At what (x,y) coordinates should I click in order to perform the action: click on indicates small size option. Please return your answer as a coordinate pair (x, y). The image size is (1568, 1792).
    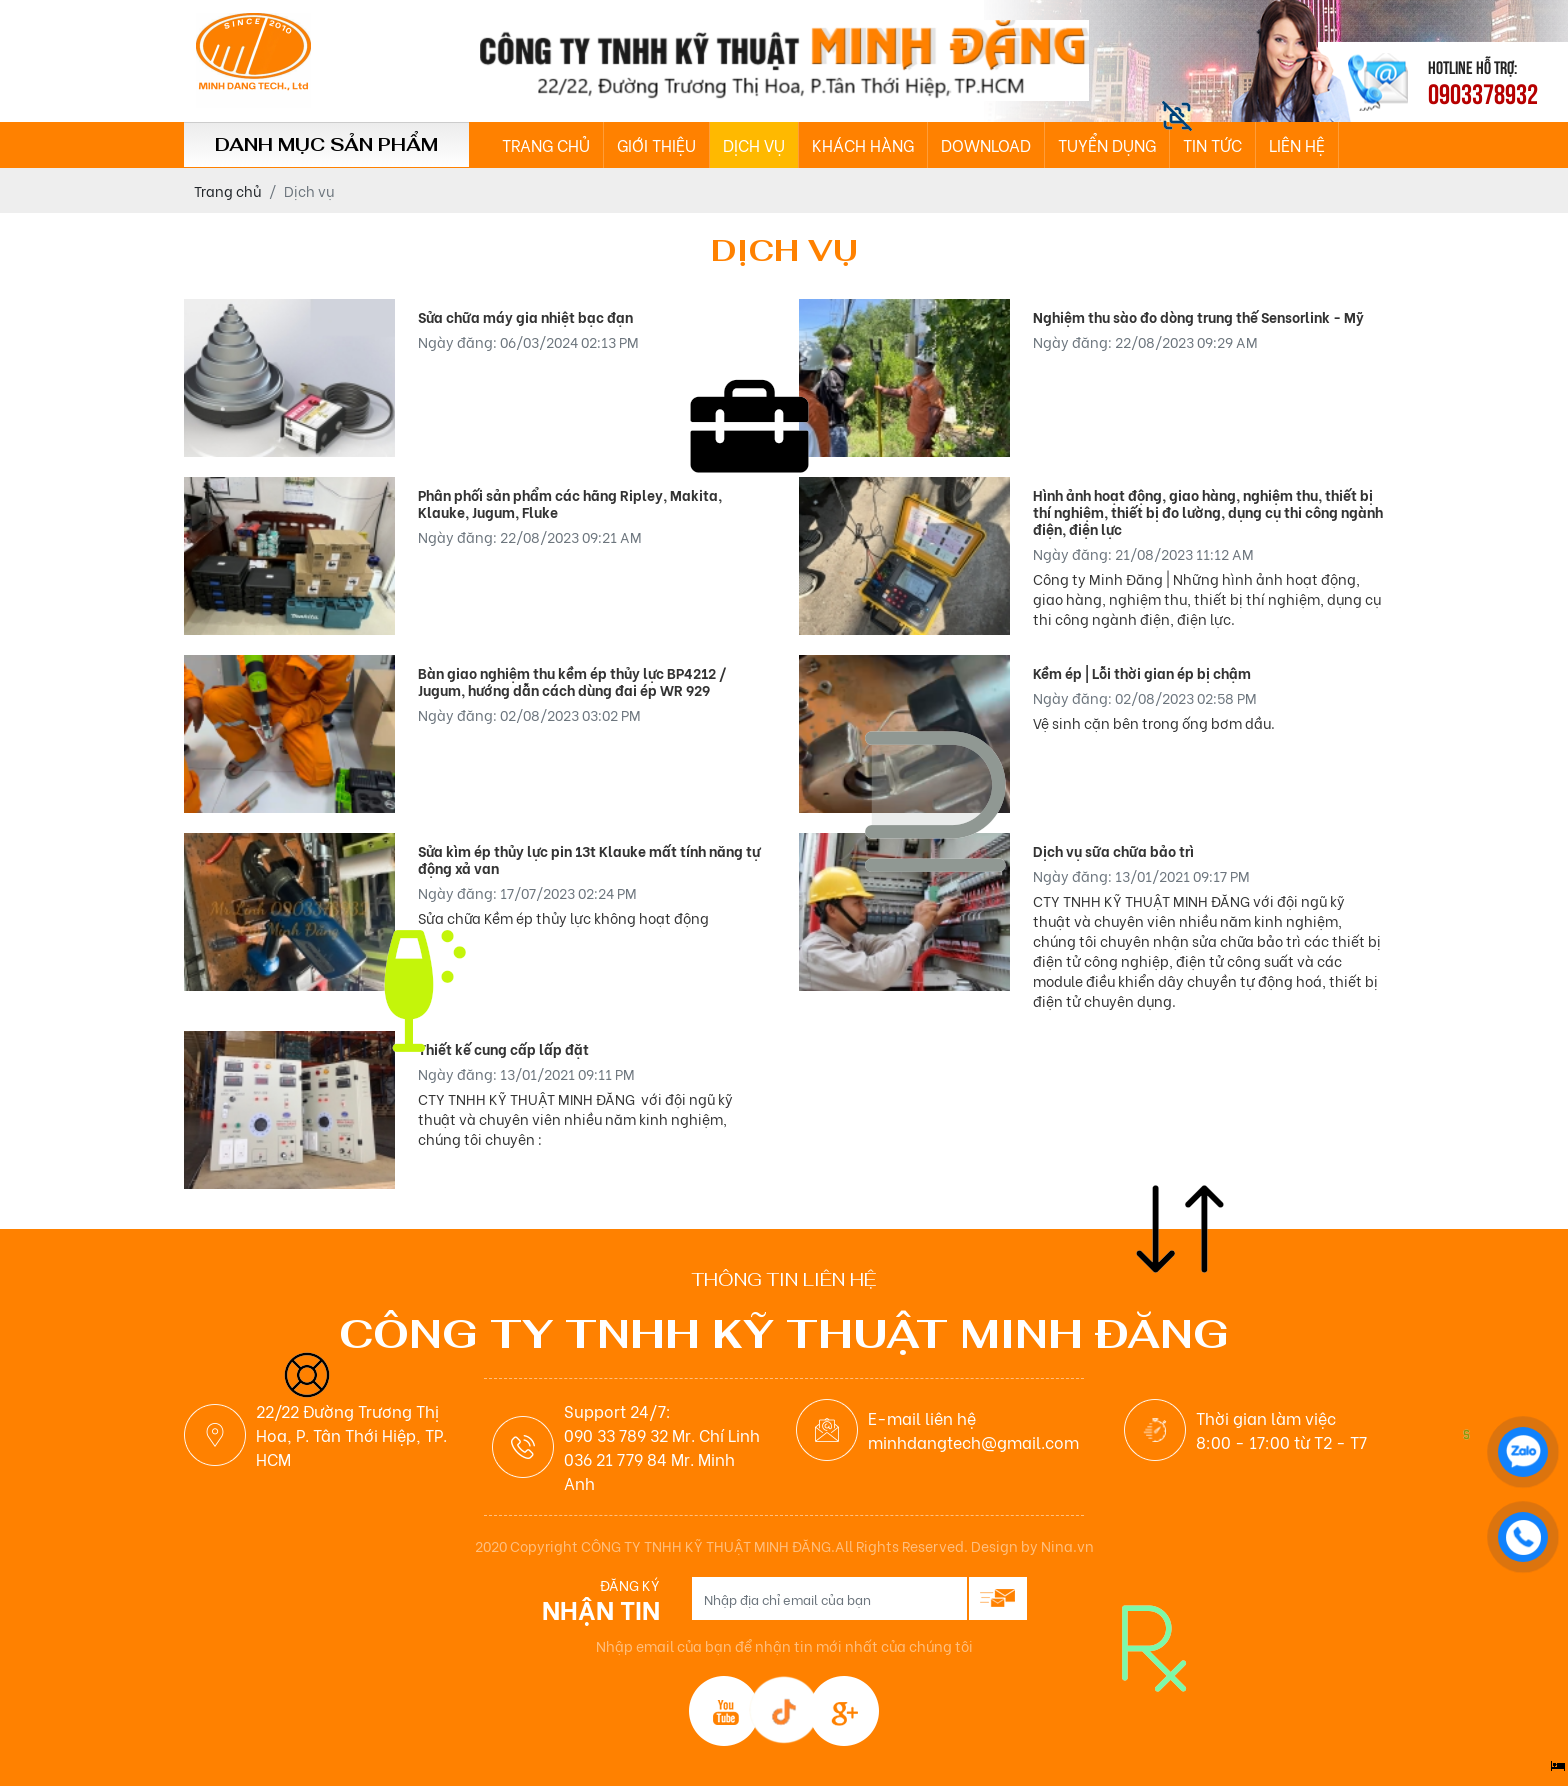
    Looking at the image, I should click on (1466, 1434).